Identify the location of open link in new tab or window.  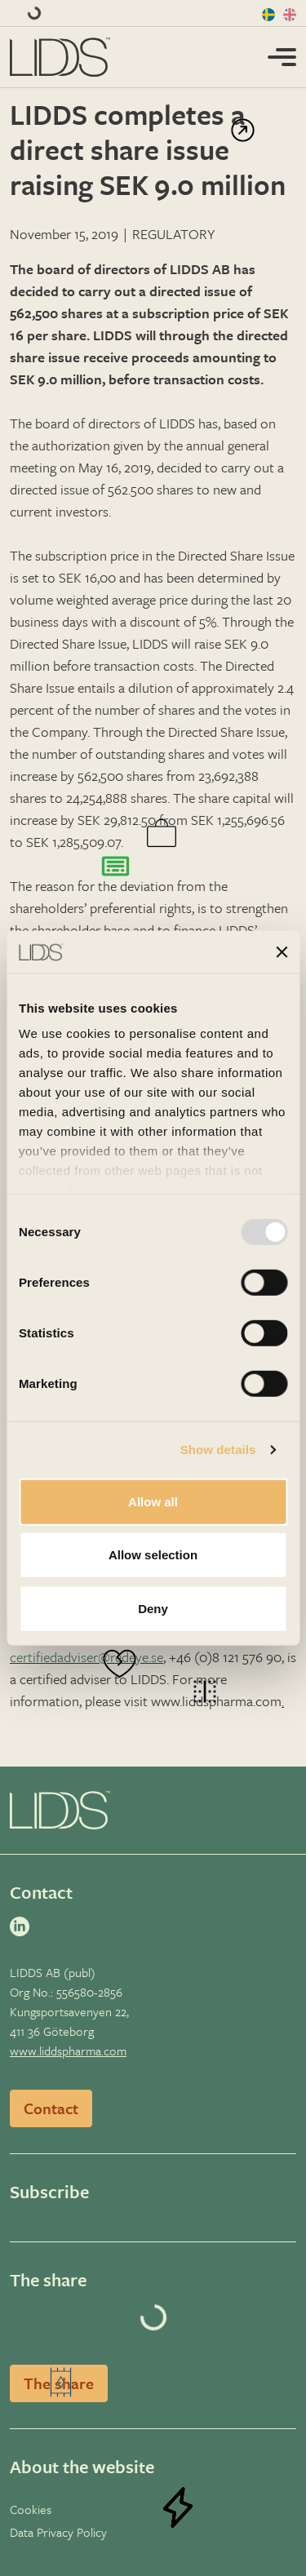
(242, 130).